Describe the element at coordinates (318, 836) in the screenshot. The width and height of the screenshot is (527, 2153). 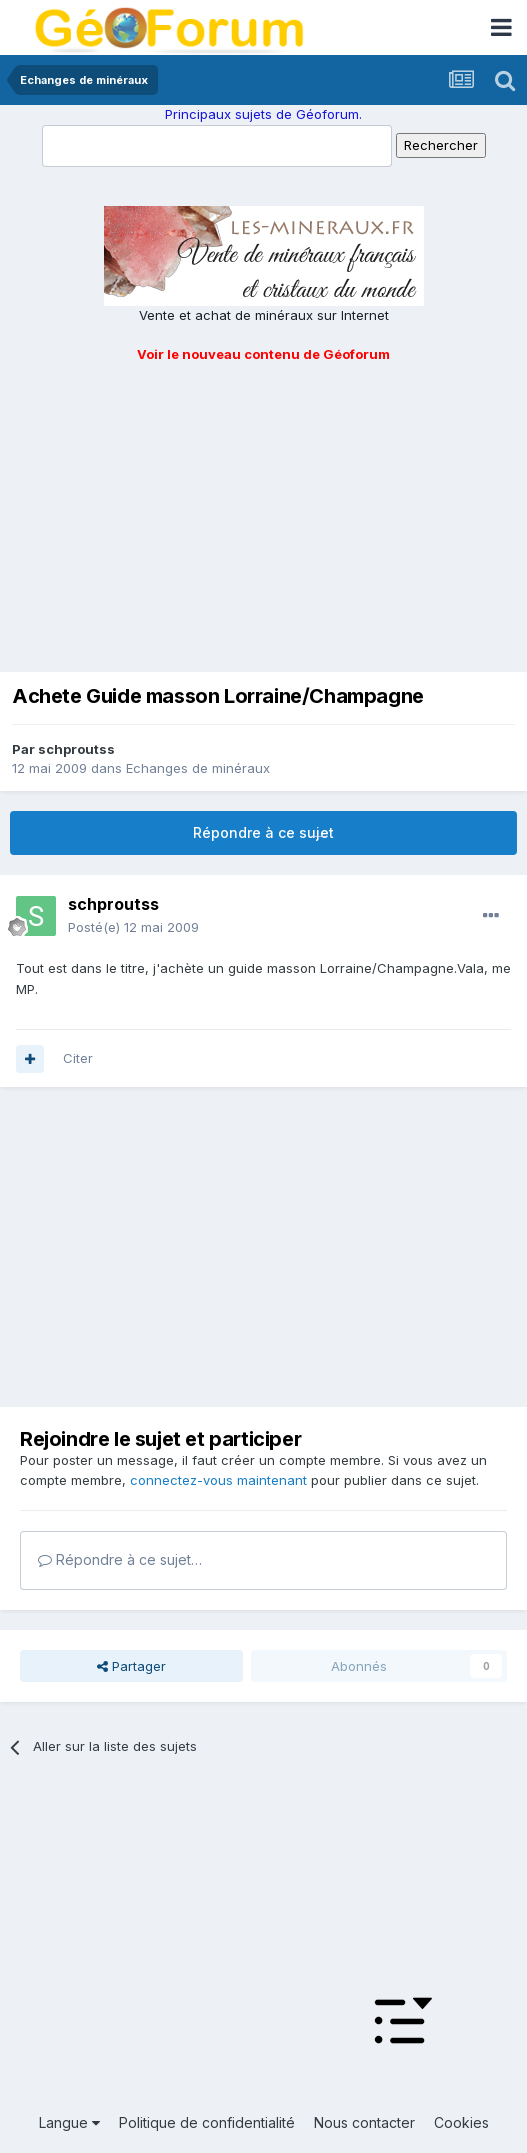
I see `decrease quantity or value` at that location.